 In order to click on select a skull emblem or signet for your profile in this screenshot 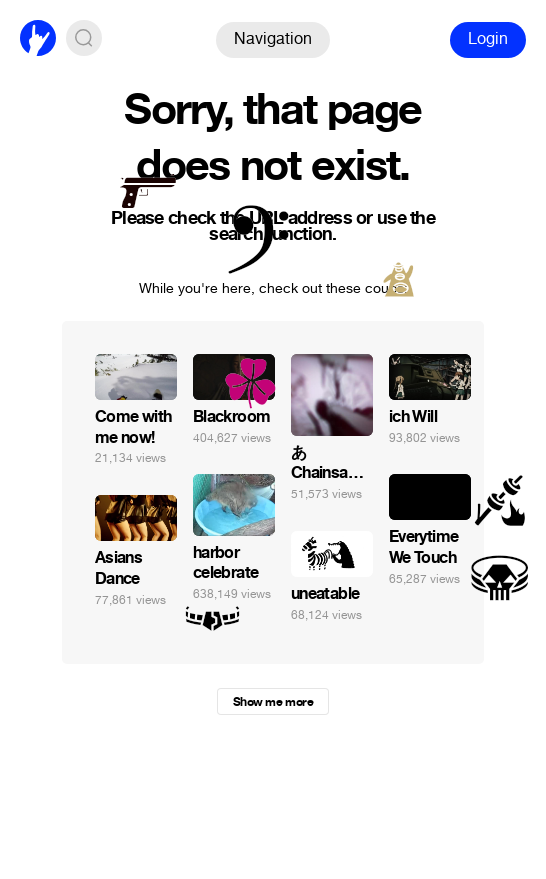, I will do `click(499, 578)`.